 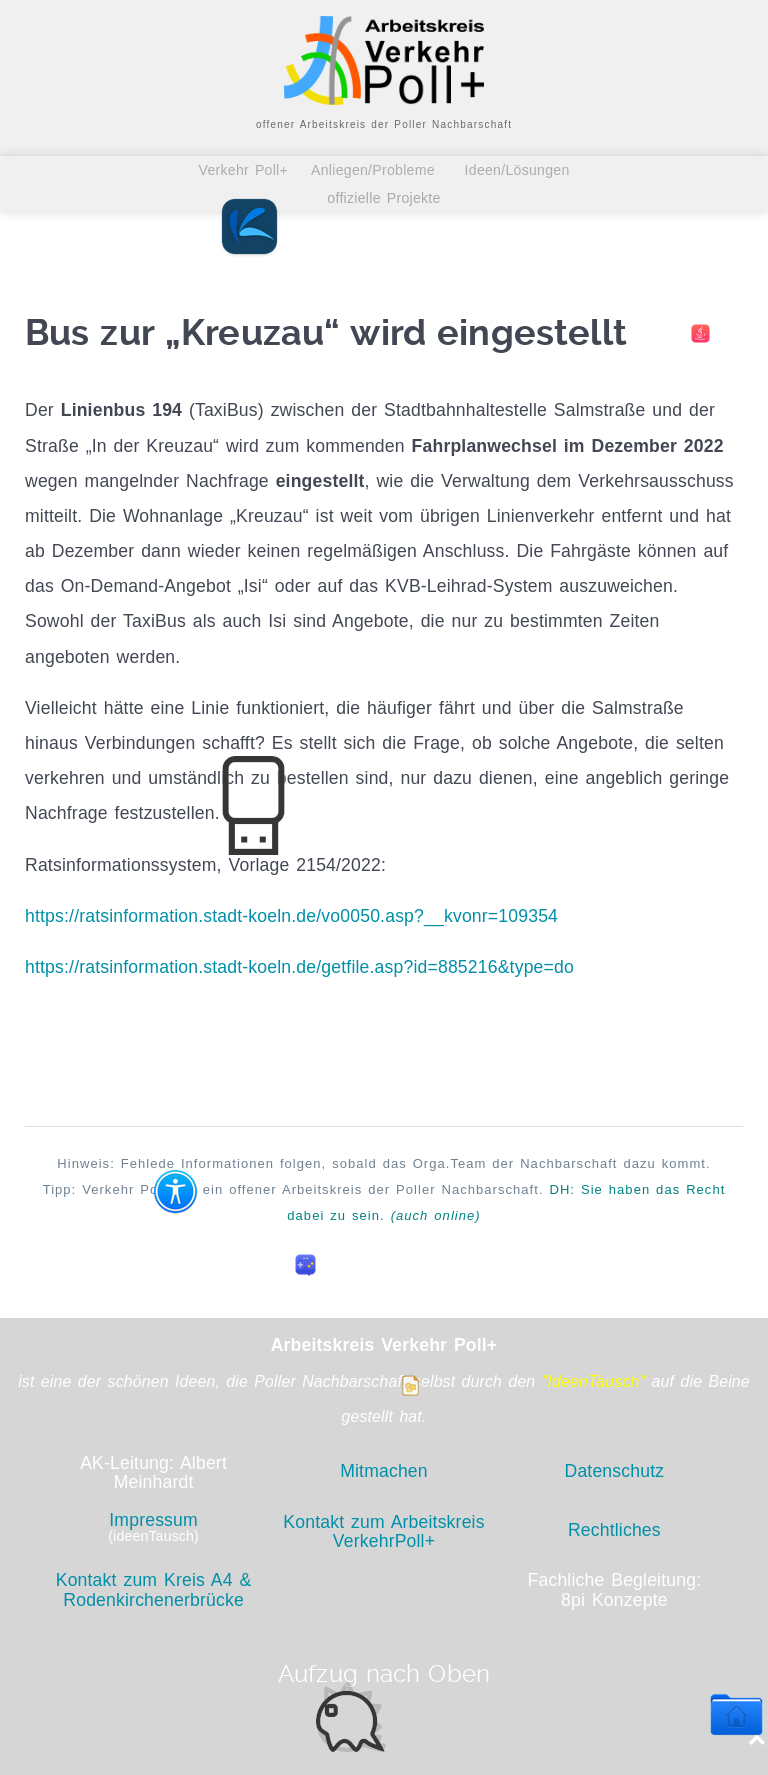 I want to click on libreoffice draw template file, so click(x=410, y=1385).